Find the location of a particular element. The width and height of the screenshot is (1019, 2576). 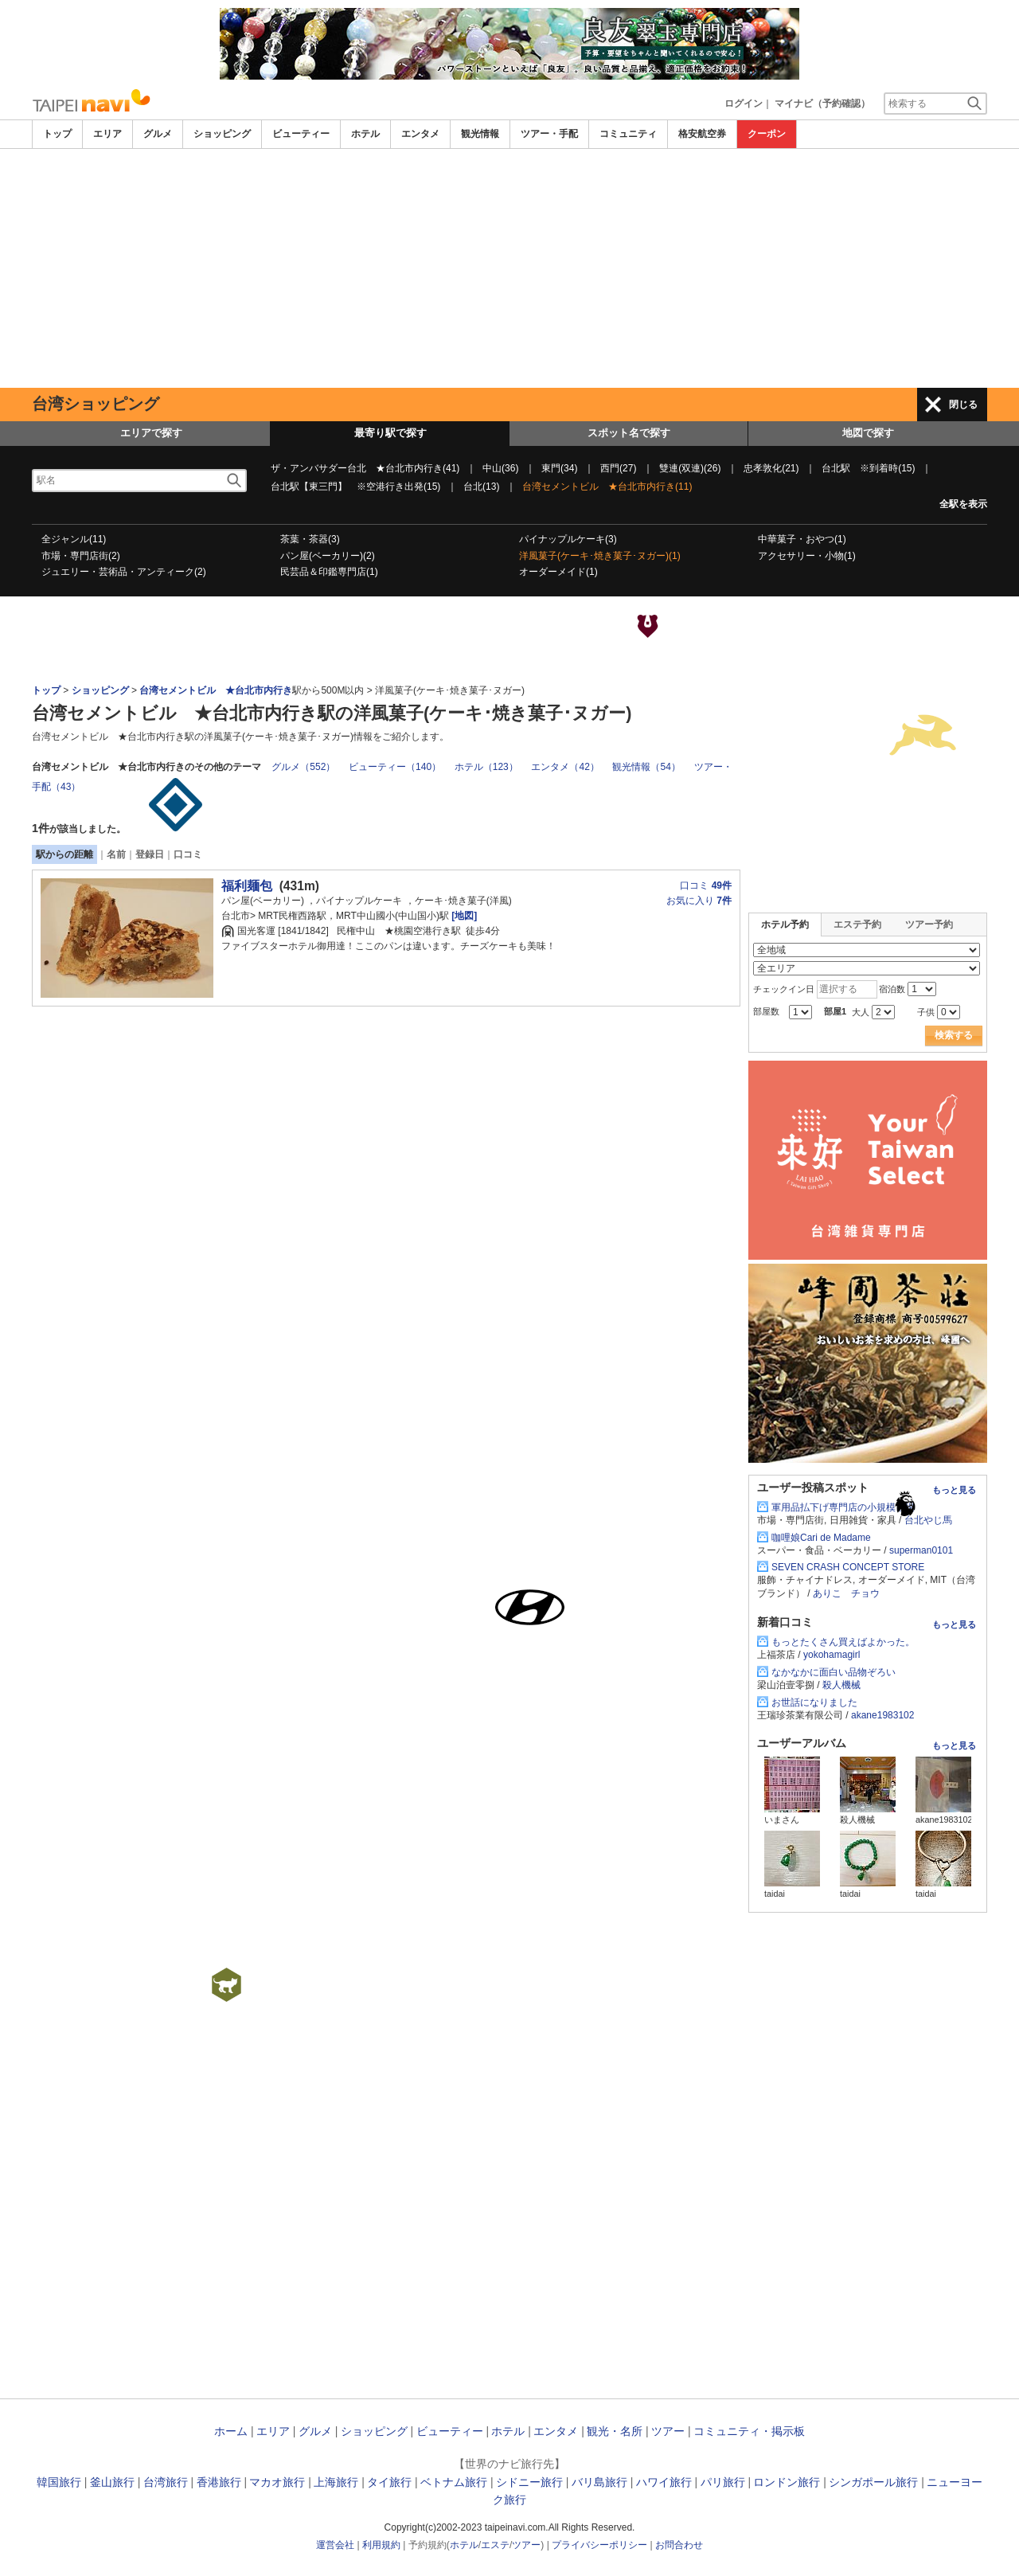

open the Uptime Kuma monitoring dashboard is located at coordinates (647, 626).